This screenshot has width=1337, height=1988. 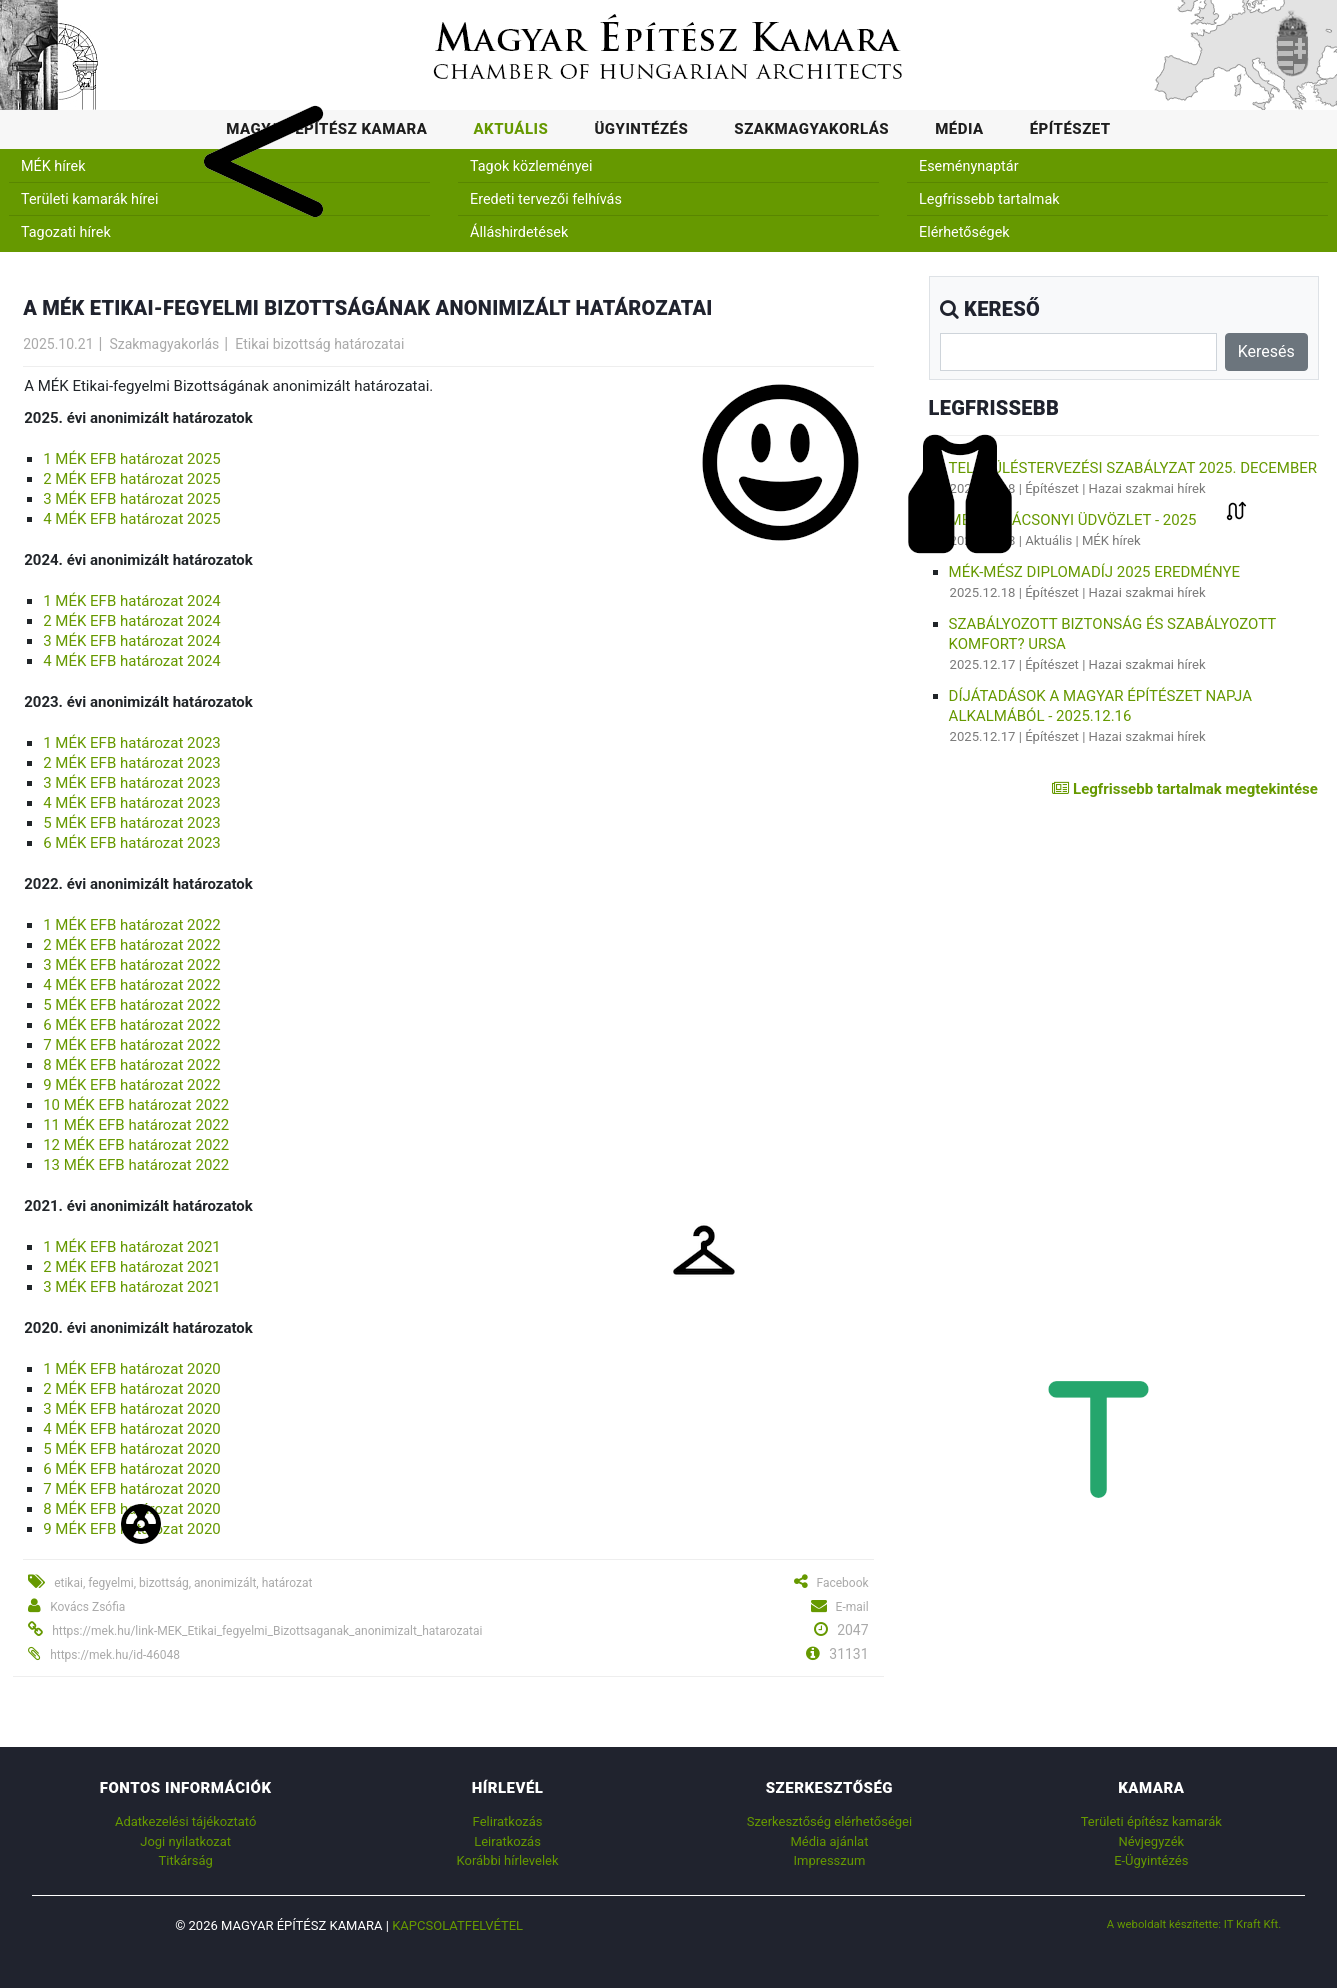 What do you see at coordinates (960, 494) in the screenshot?
I see `select safety vest or protective gear` at bounding box center [960, 494].